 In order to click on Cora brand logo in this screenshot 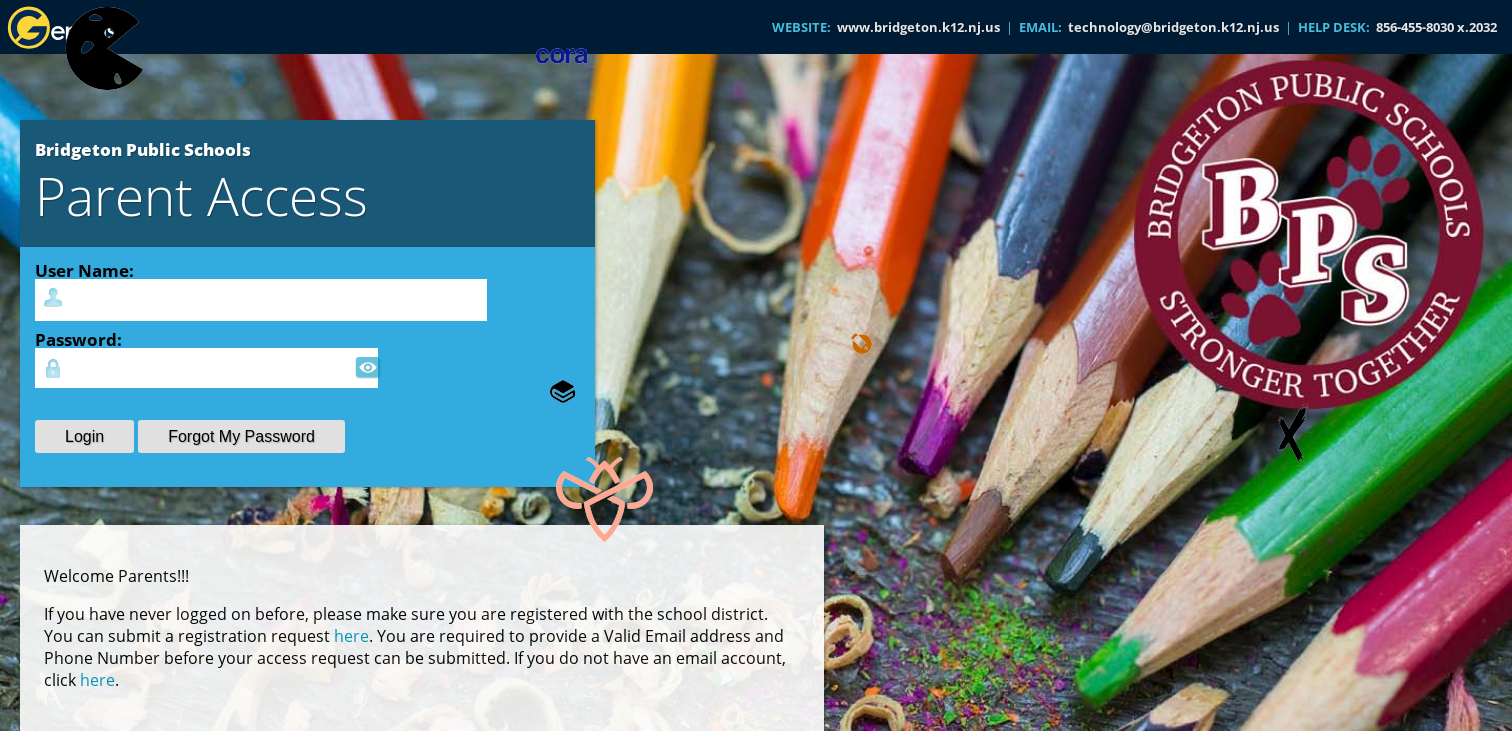, I will do `click(562, 56)`.